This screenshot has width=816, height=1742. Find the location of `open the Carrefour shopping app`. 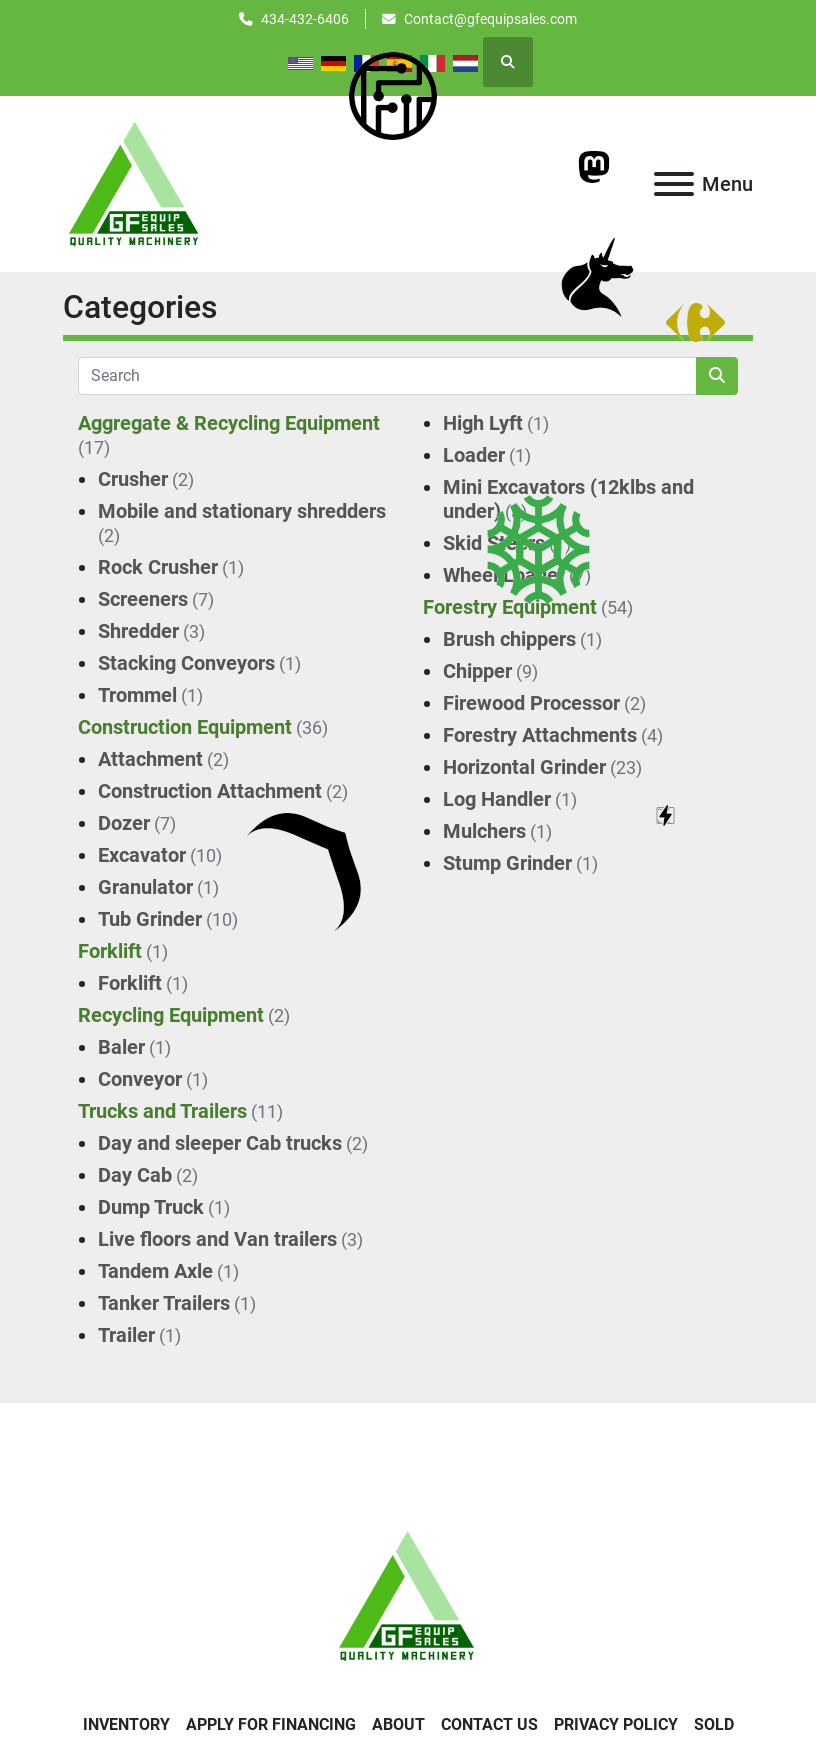

open the Carrefour shopping app is located at coordinates (695, 322).